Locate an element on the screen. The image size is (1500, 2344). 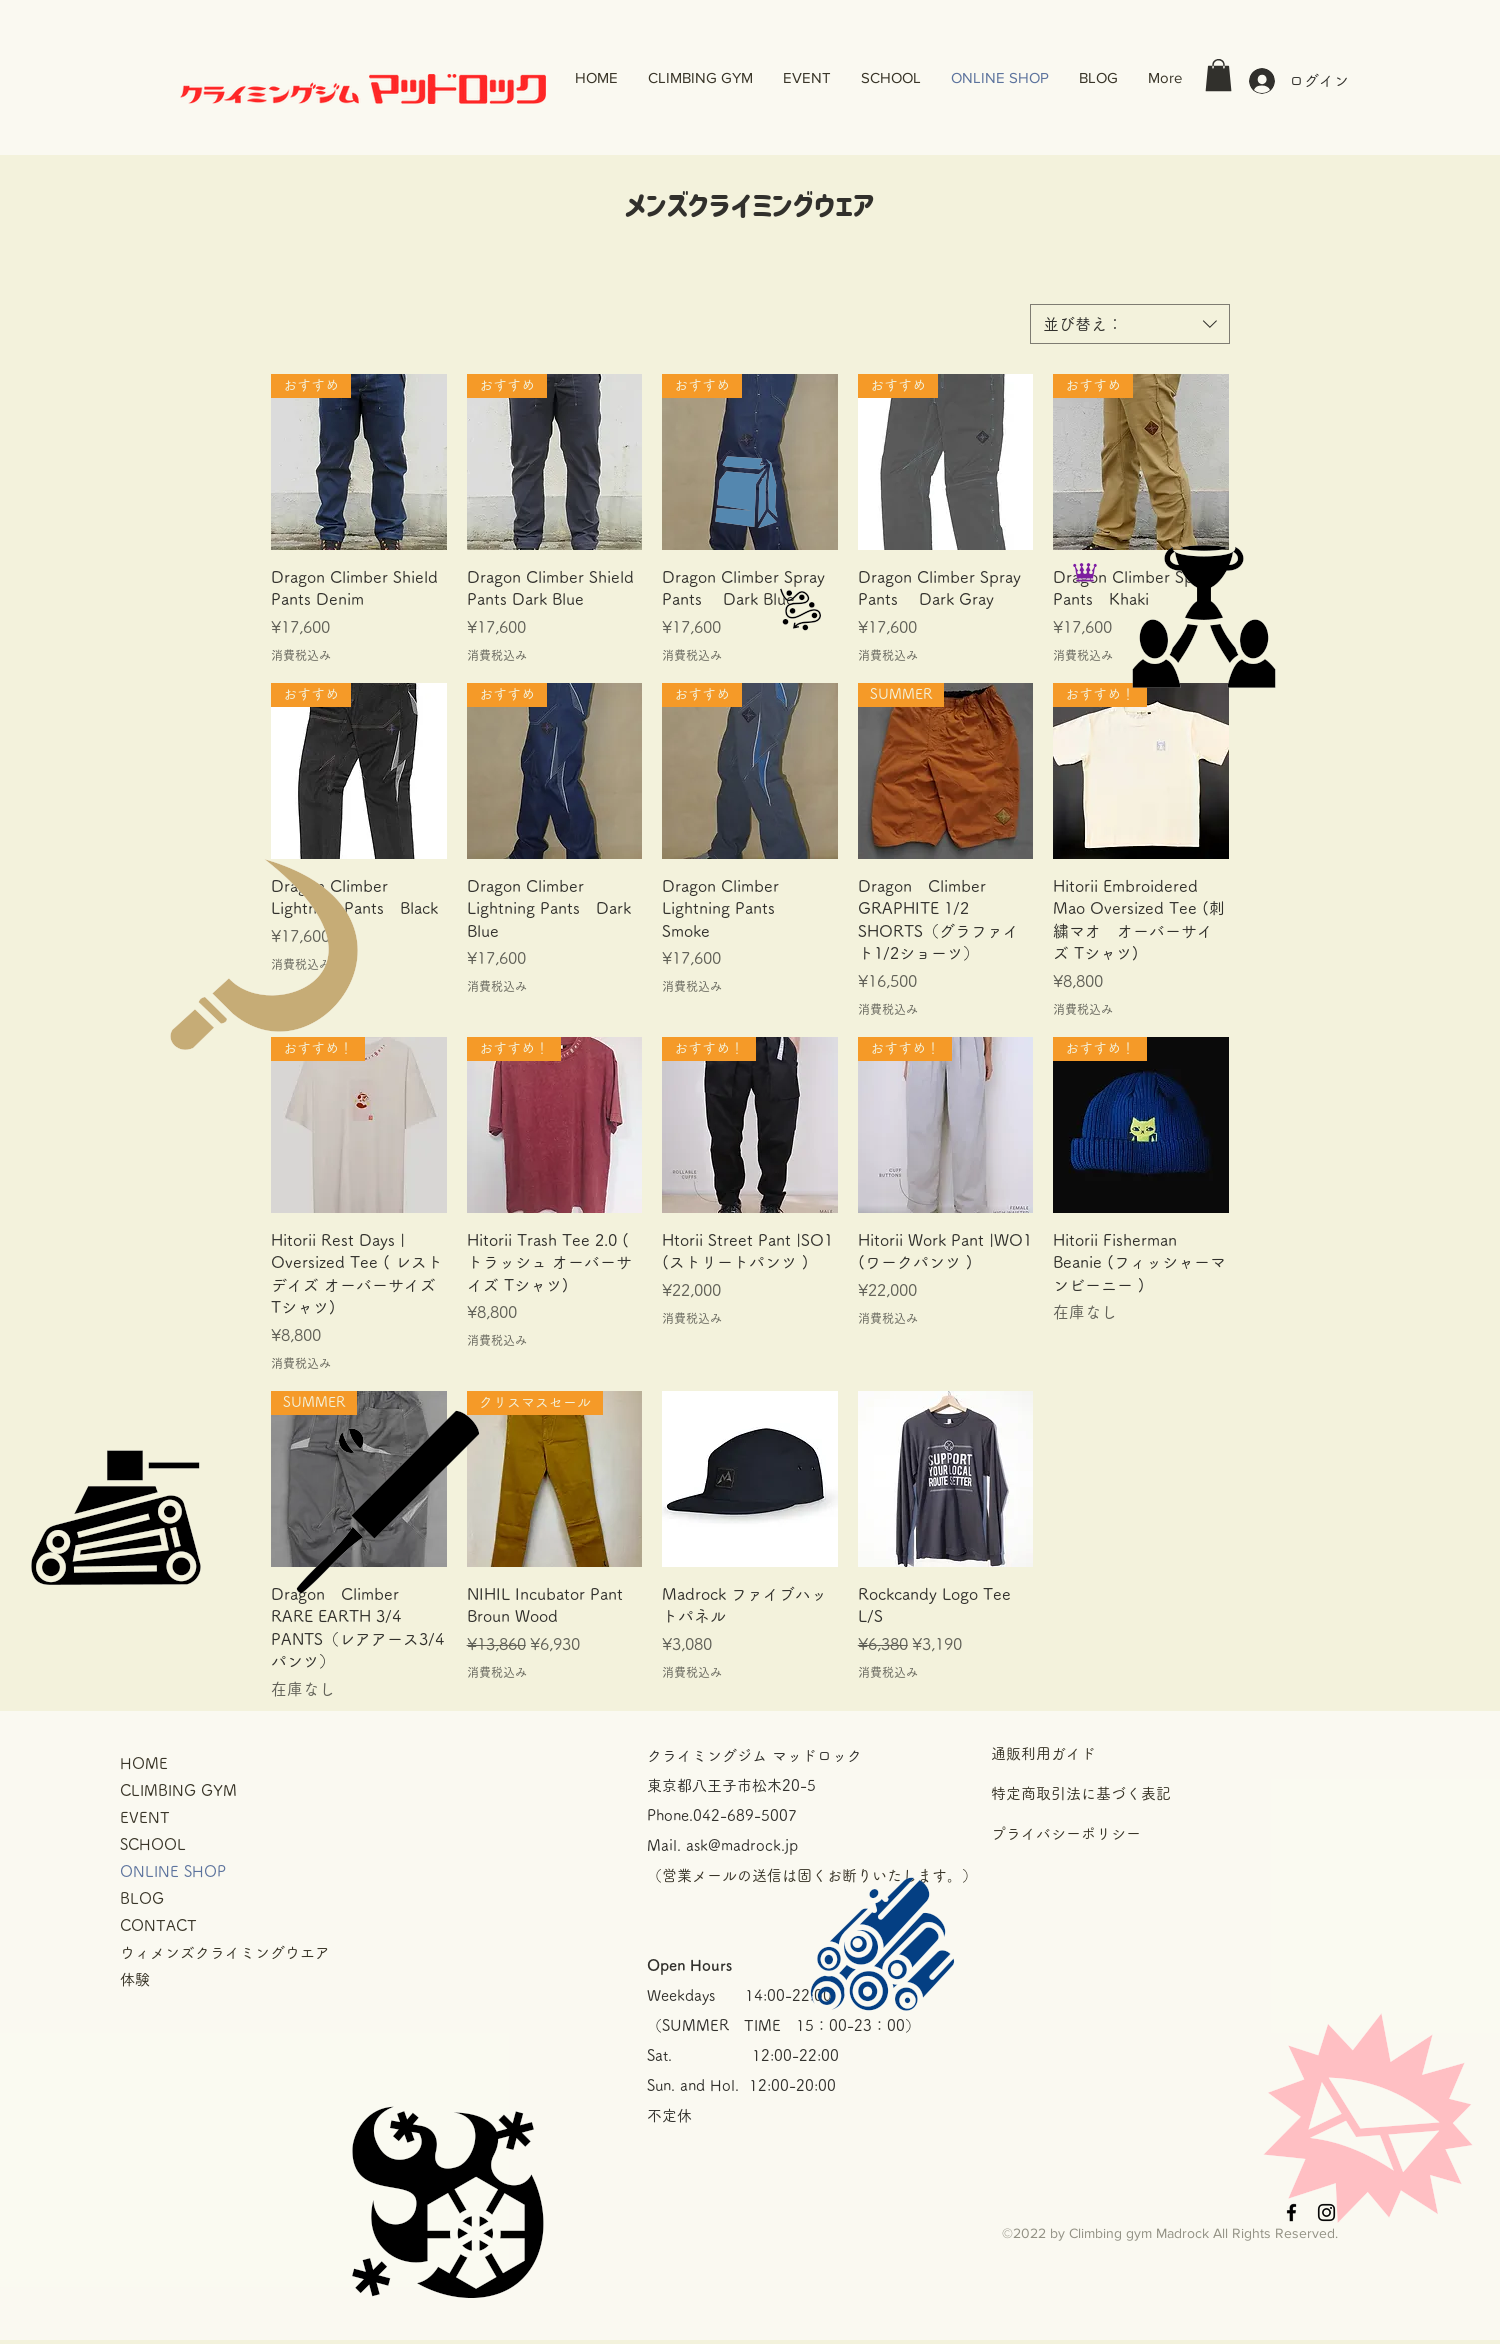
access cricket game or sports content is located at coordinates (388, 1502).